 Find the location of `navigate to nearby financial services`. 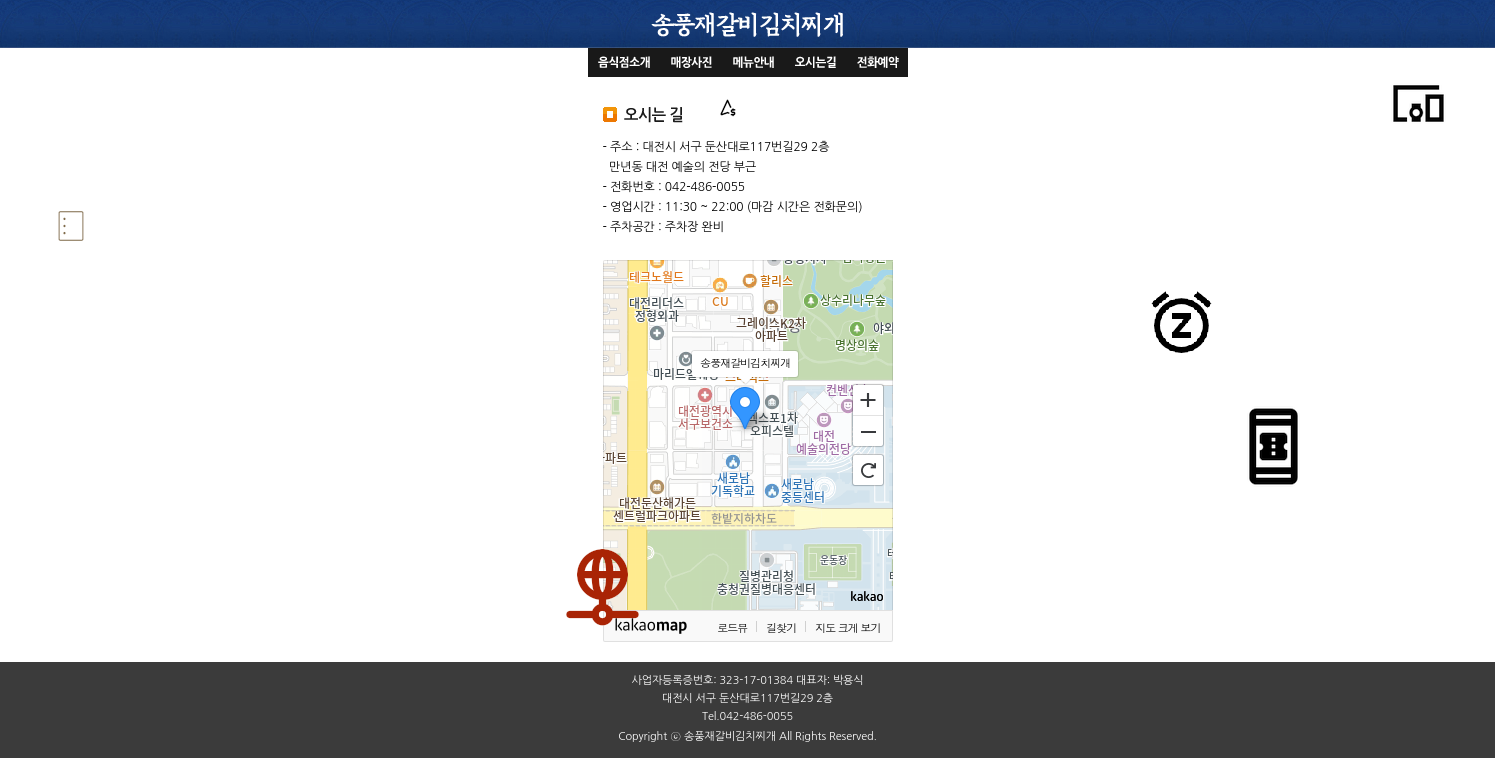

navigate to nearby financial services is located at coordinates (727, 107).